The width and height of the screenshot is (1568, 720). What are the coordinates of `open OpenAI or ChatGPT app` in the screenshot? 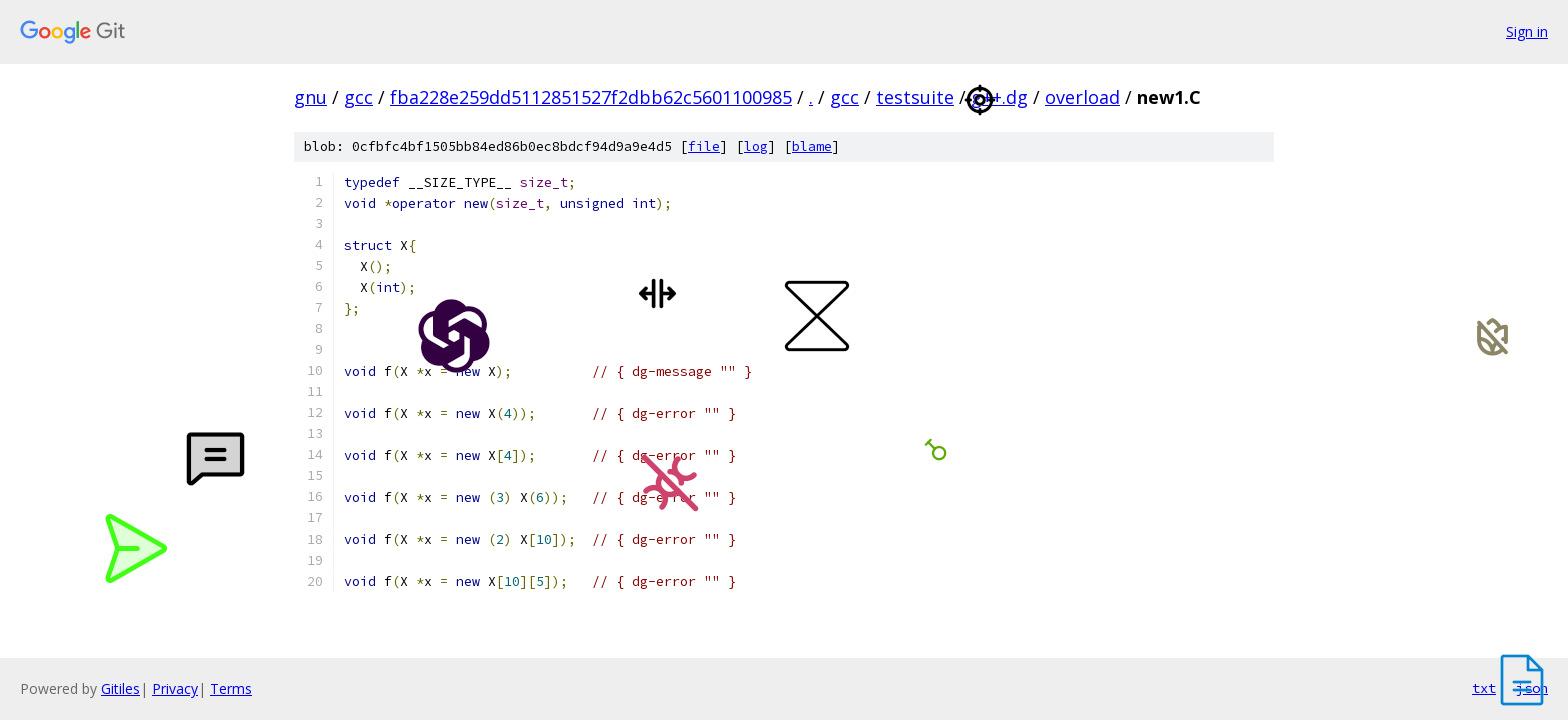 It's located at (454, 336).